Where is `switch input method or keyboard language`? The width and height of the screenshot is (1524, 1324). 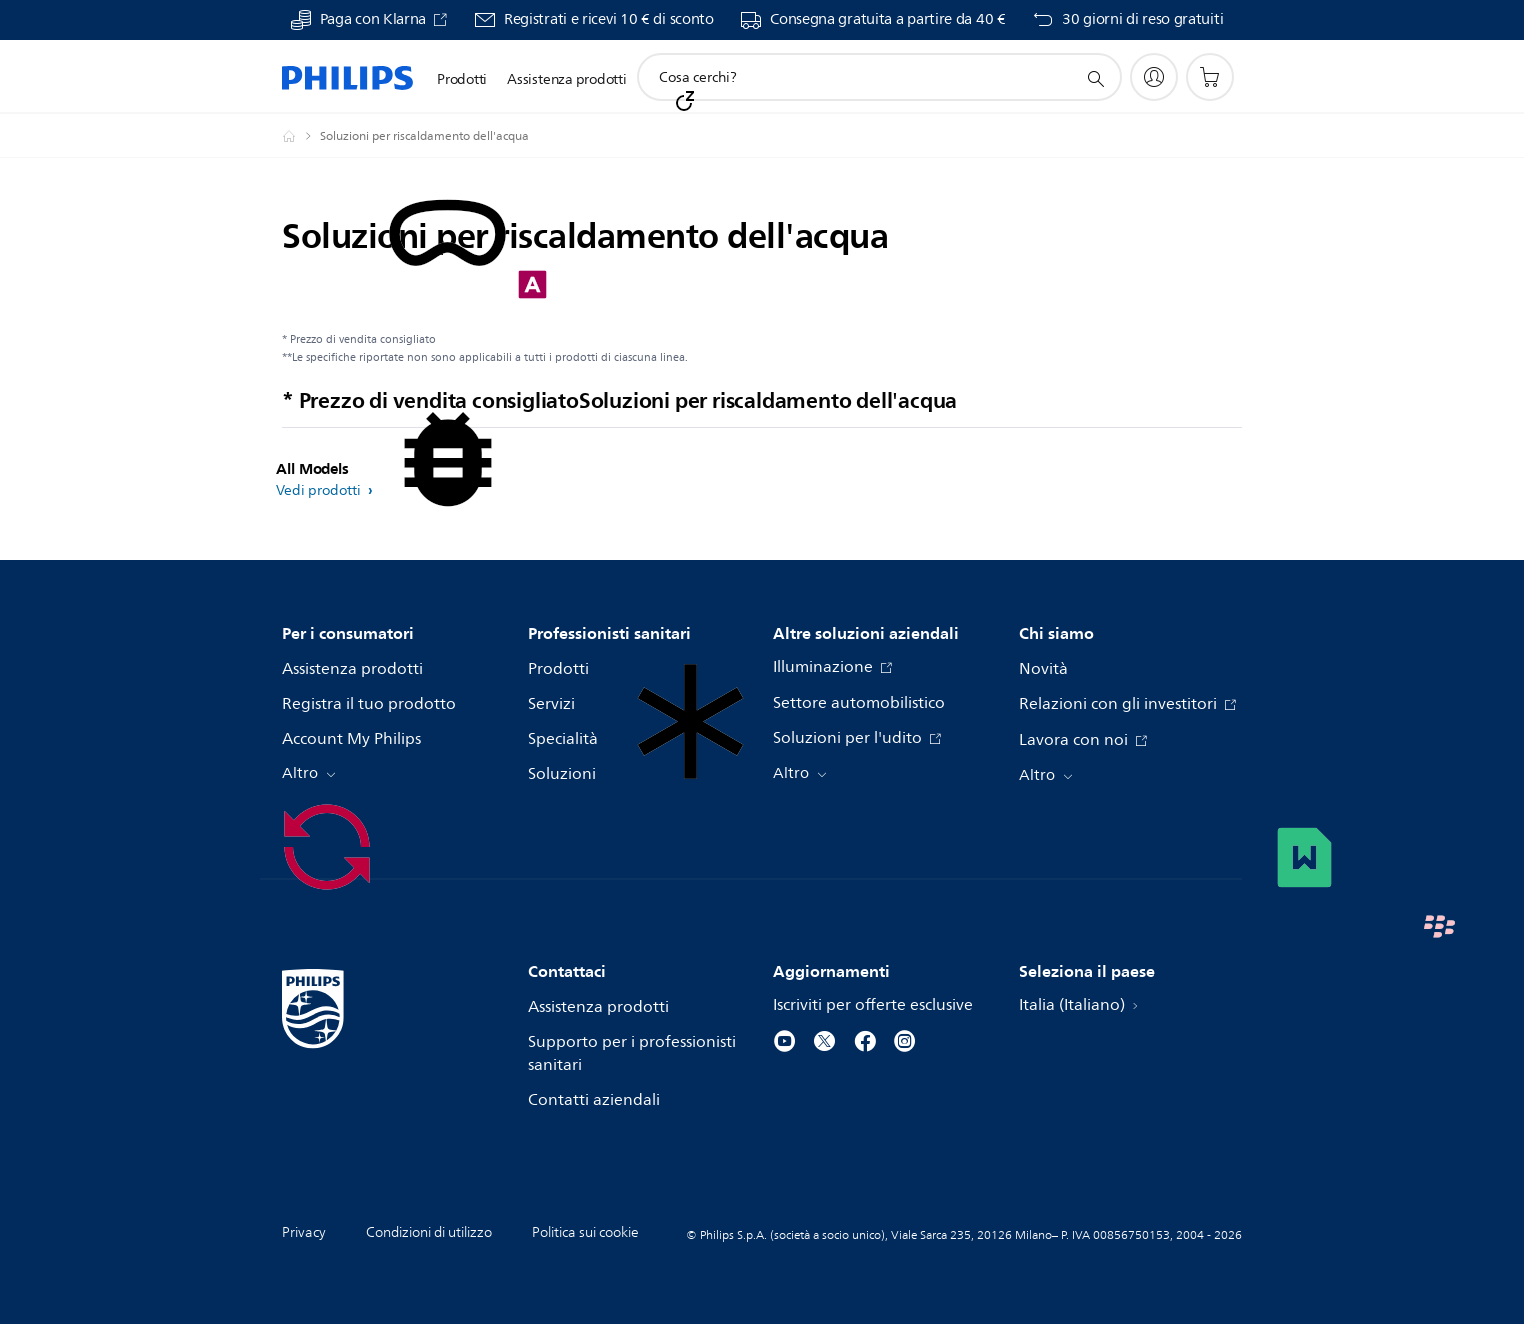
switch input method or keyboard language is located at coordinates (532, 284).